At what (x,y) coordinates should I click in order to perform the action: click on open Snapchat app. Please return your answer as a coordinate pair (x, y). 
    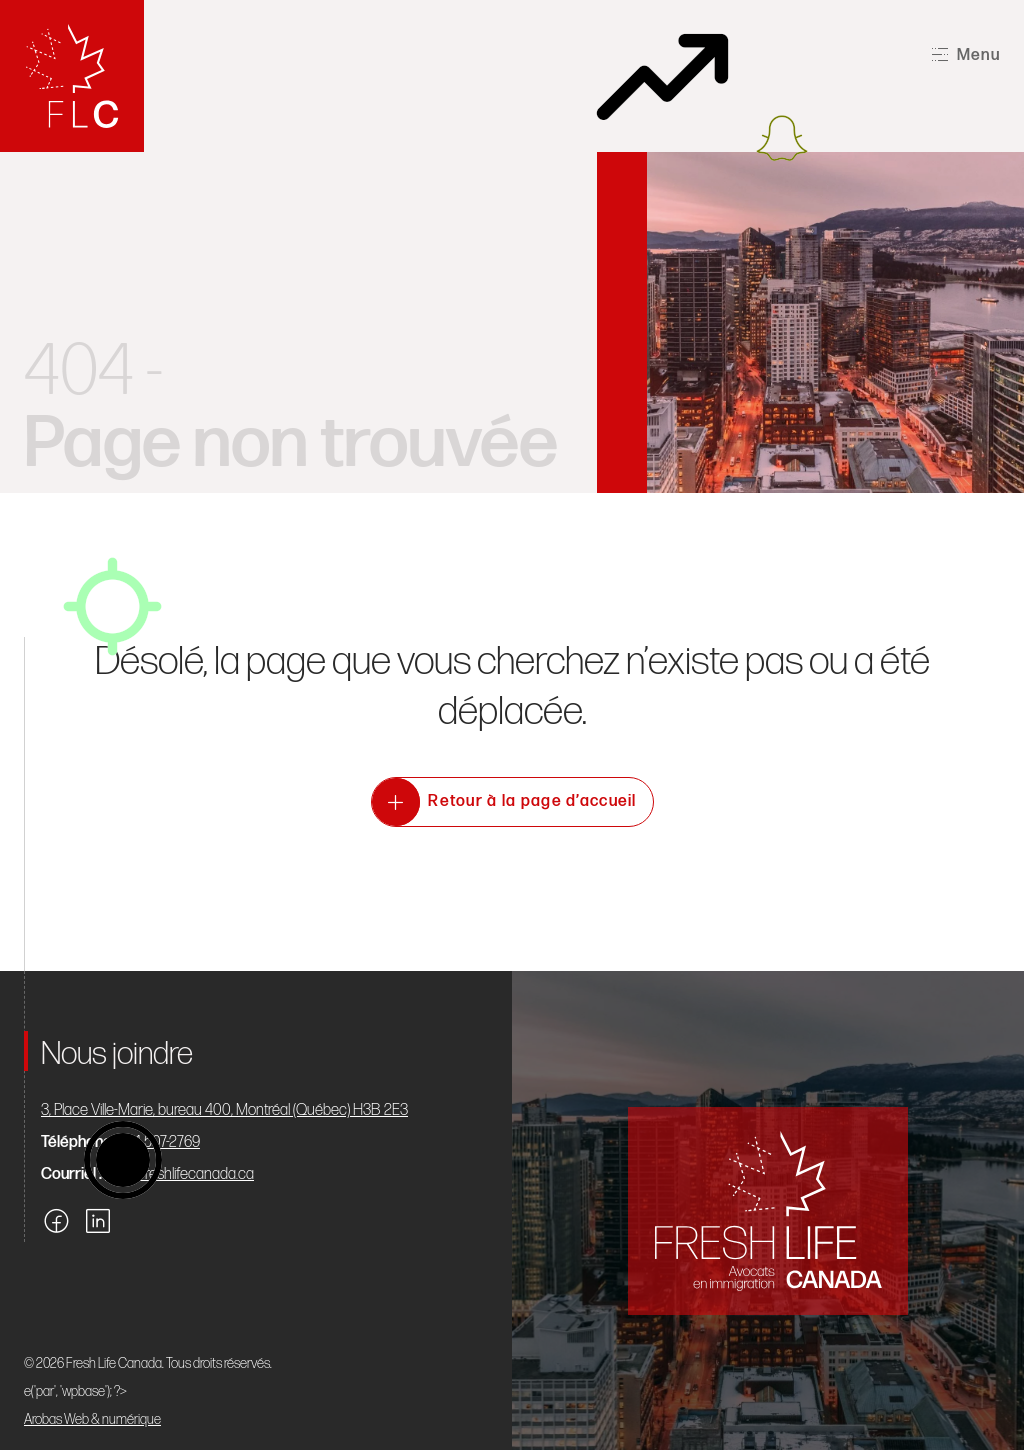
    Looking at the image, I should click on (782, 139).